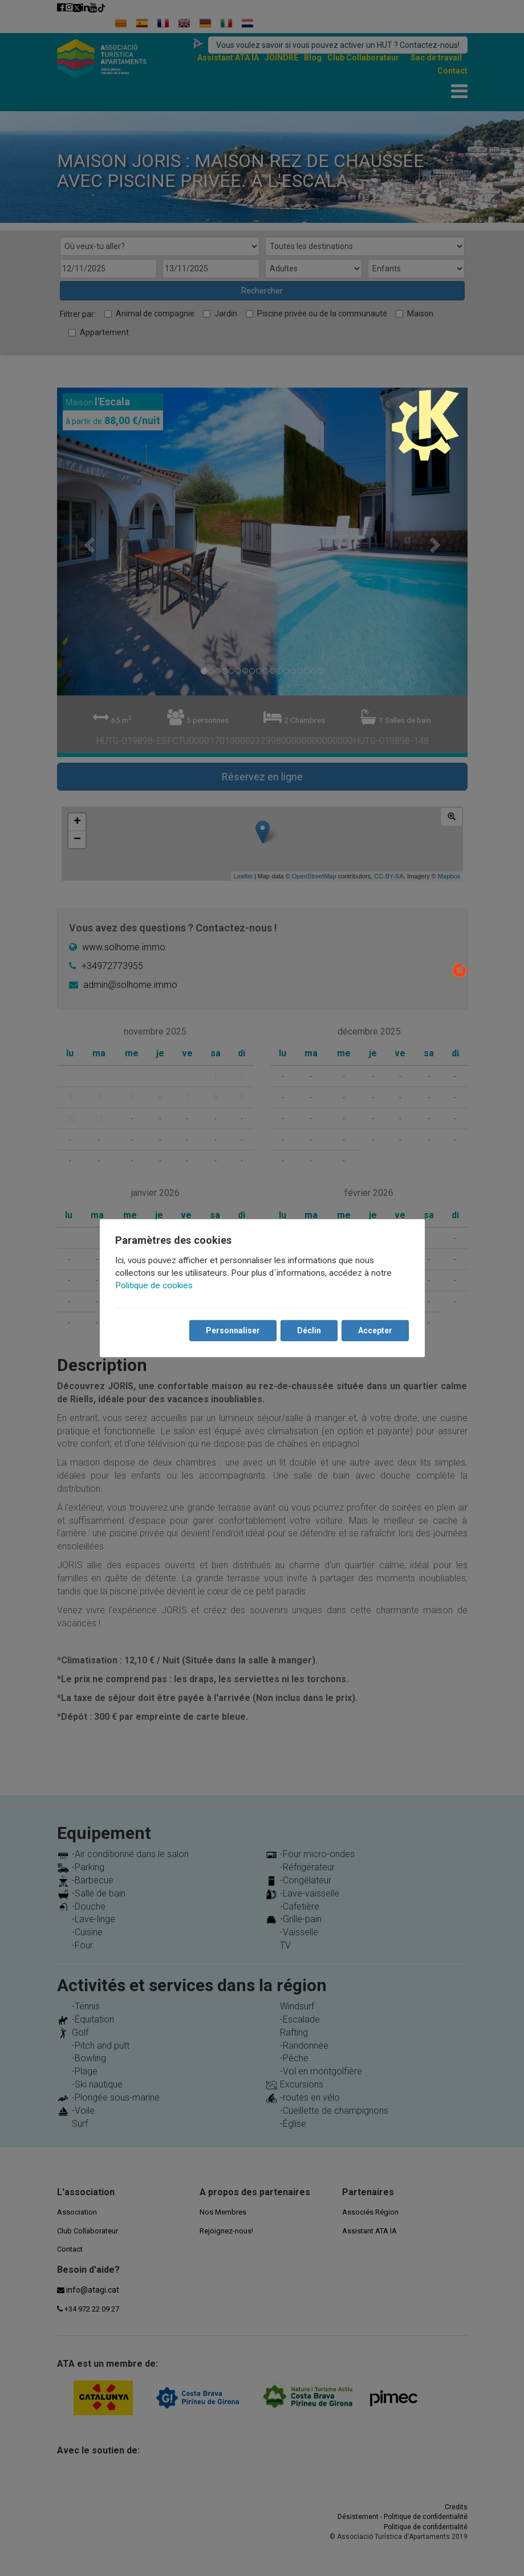  I want to click on open the Drooble music social network app, so click(460, 970).